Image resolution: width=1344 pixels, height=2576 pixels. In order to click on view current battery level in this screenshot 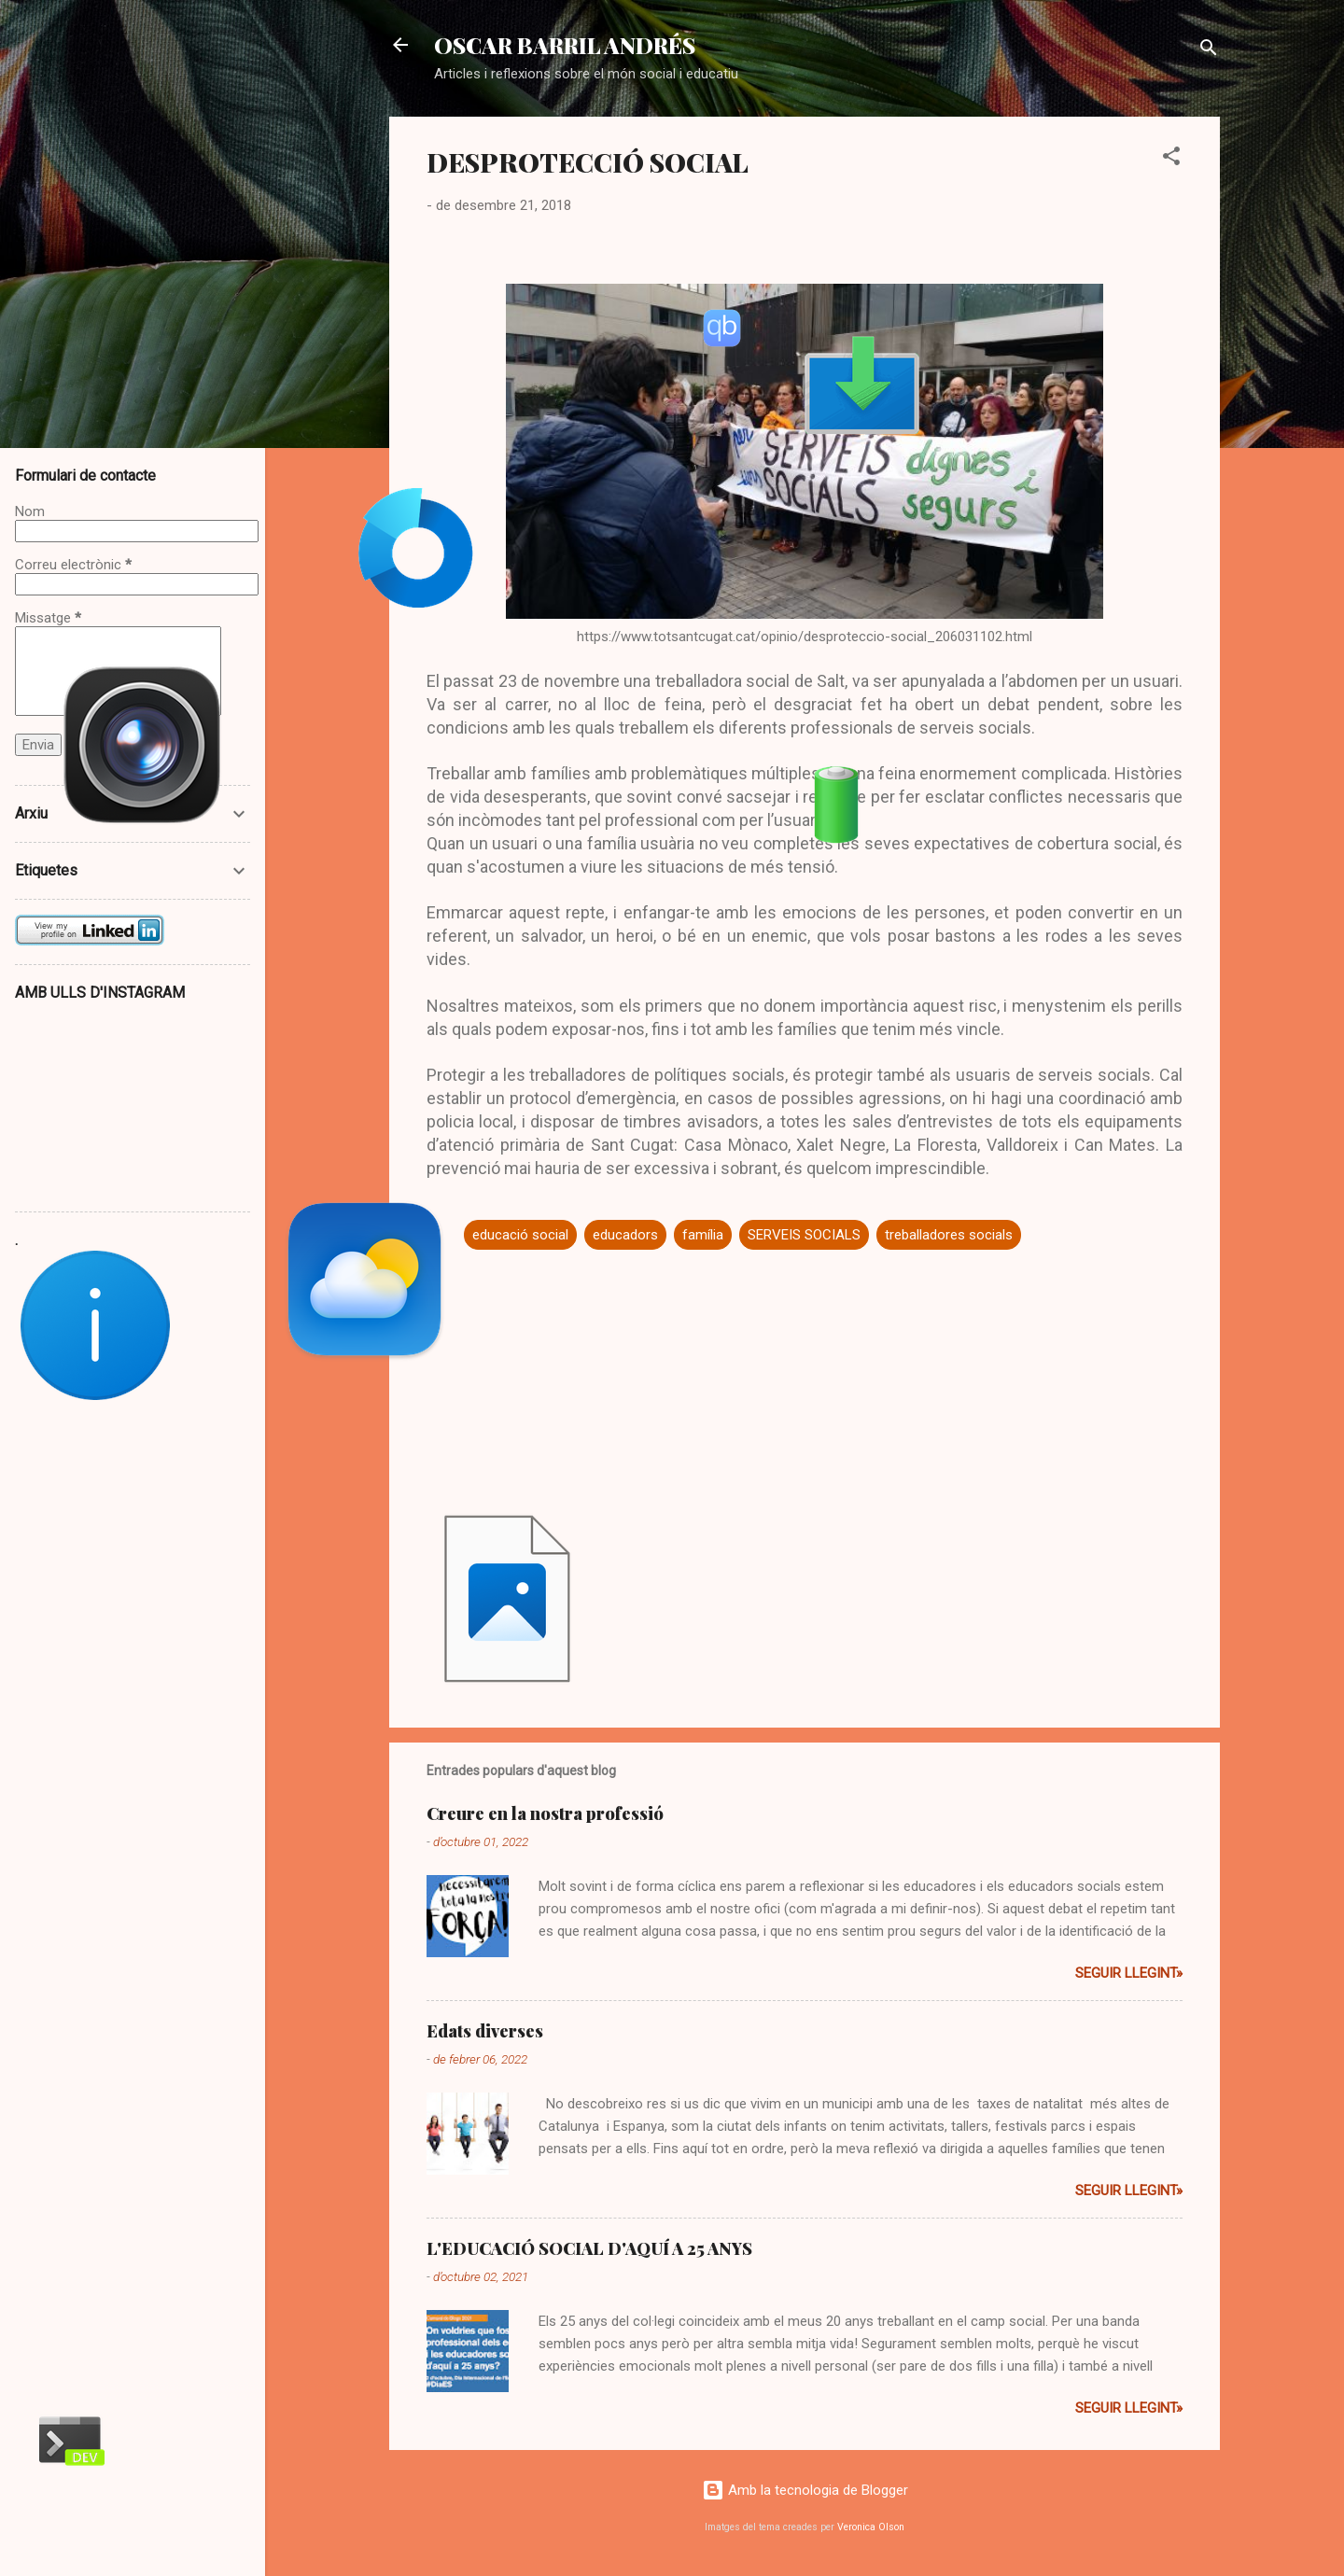, I will do `click(836, 804)`.